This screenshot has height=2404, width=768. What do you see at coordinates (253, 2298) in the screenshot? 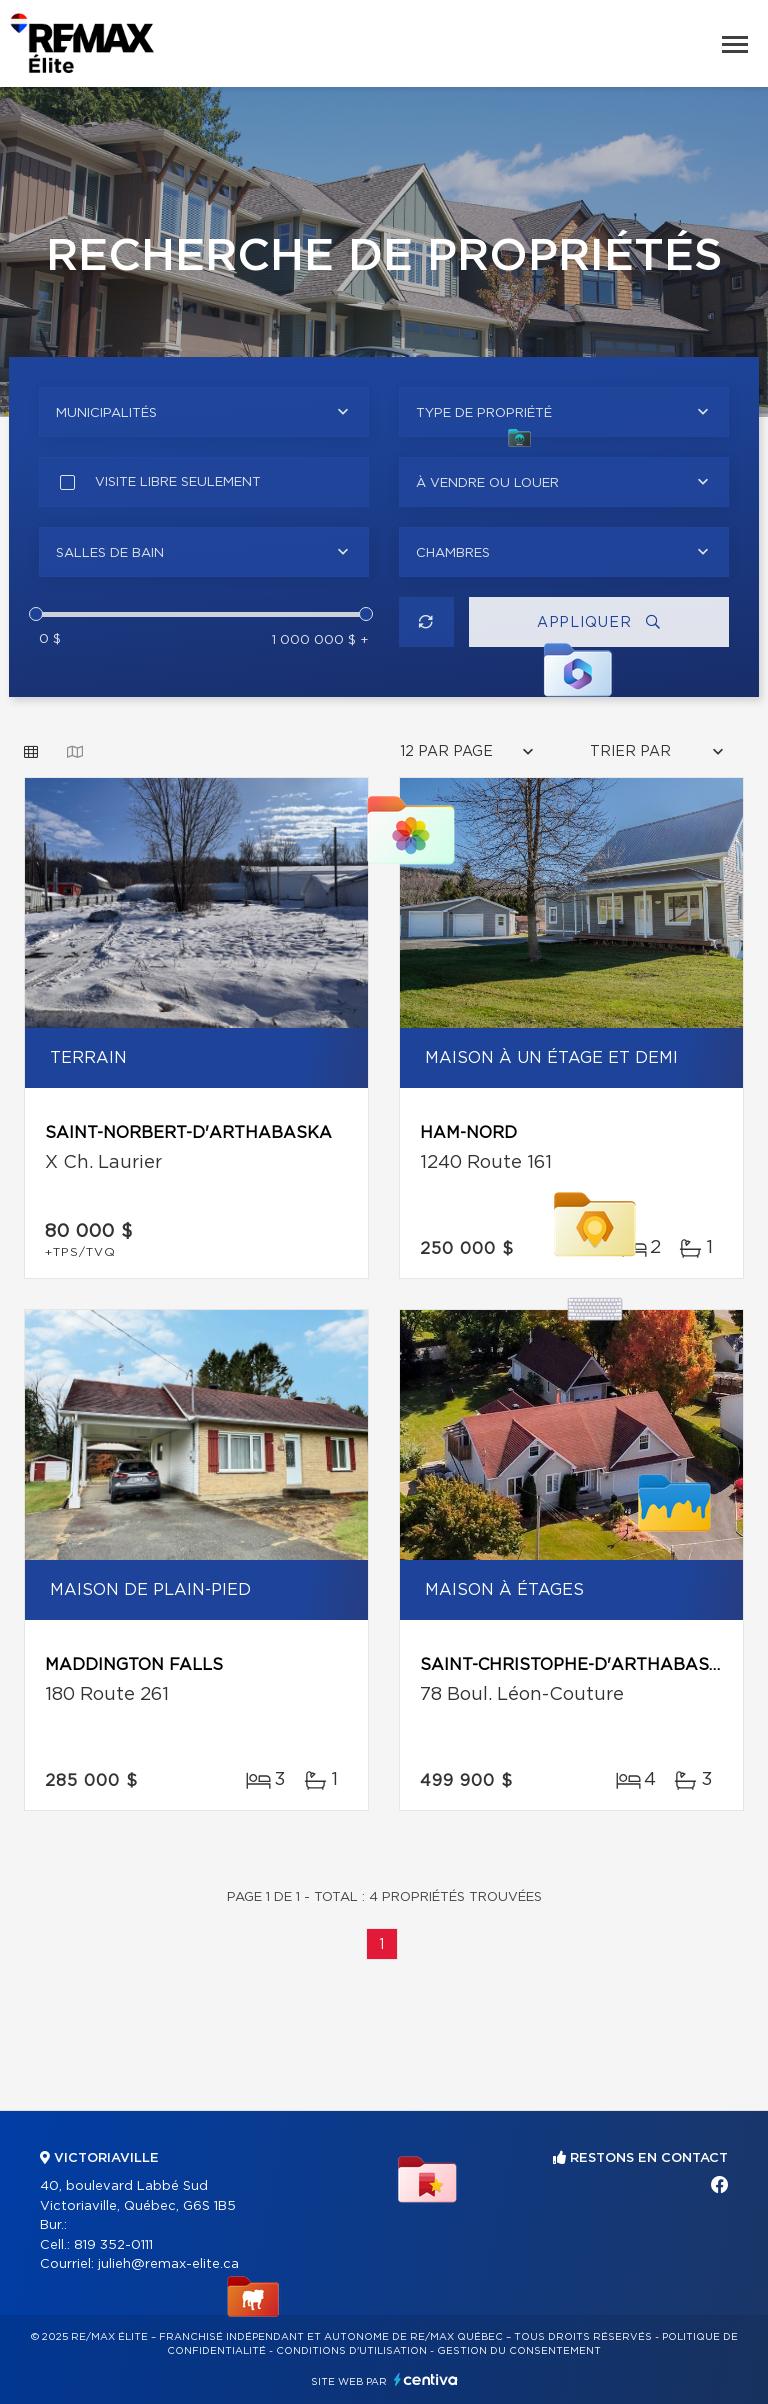
I see `open bullguard antivirus folder` at bounding box center [253, 2298].